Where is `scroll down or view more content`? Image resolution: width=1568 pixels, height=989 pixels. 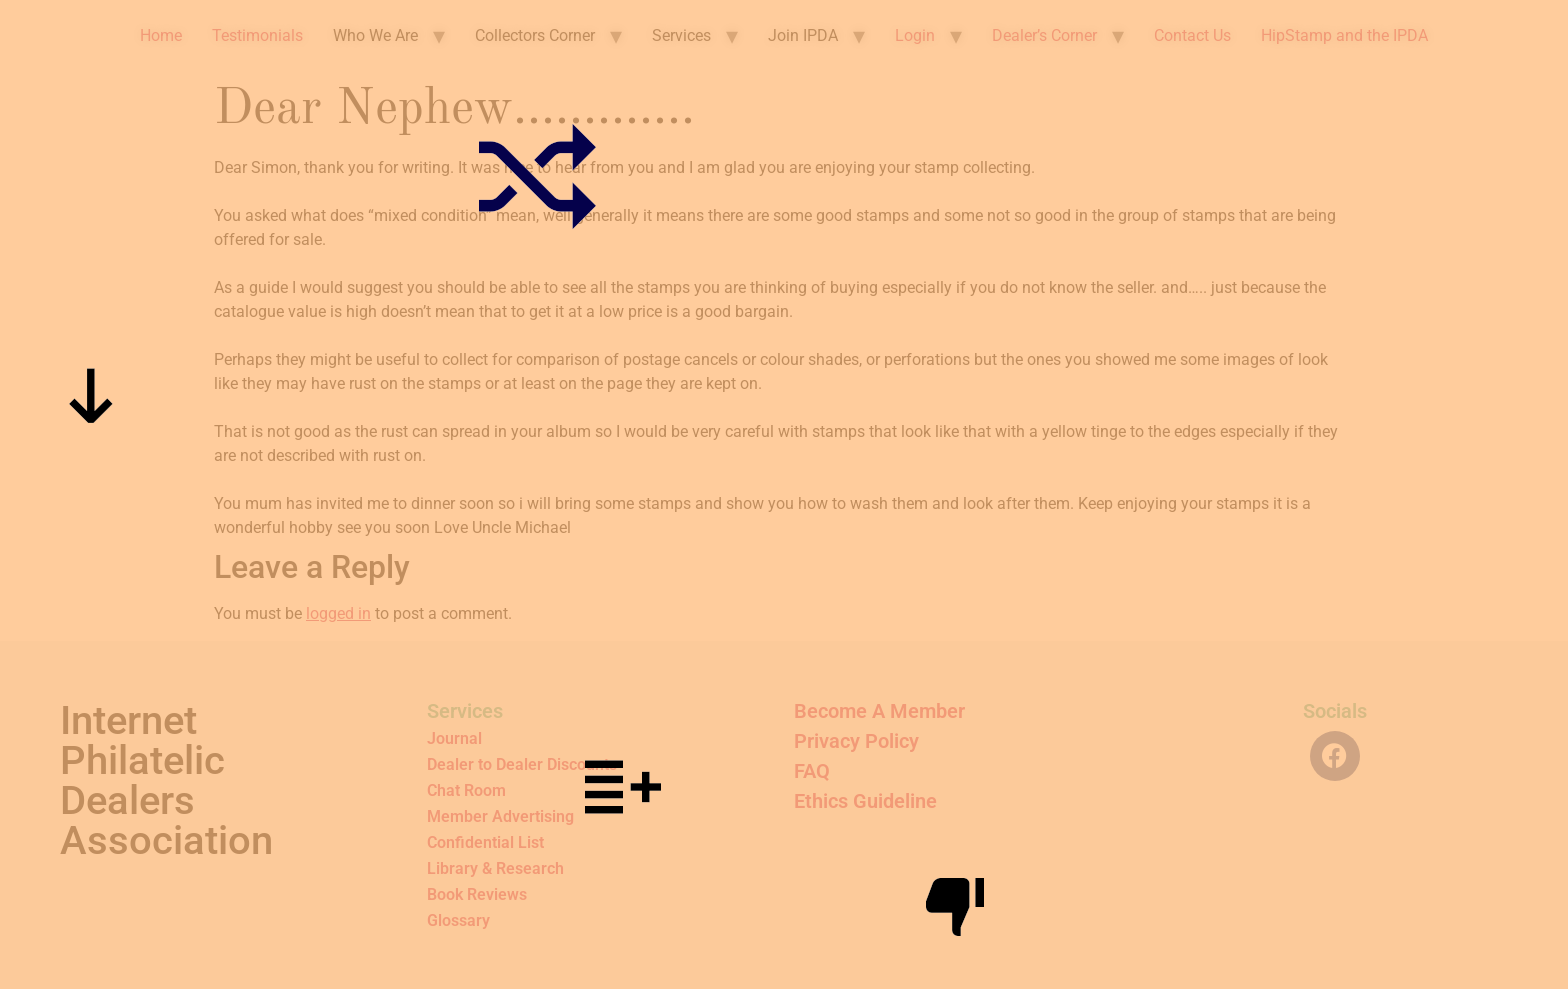 scroll down or view more content is located at coordinates (92, 399).